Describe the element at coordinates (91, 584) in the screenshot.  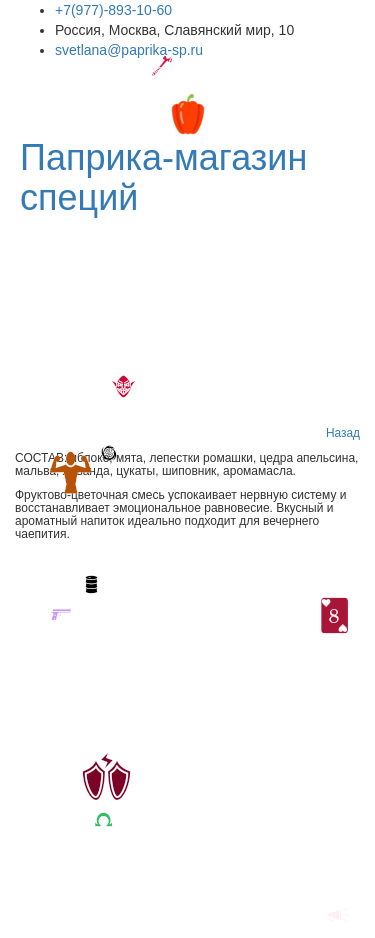
I see `indicates oil or fuel resources in a game inventory` at that location.